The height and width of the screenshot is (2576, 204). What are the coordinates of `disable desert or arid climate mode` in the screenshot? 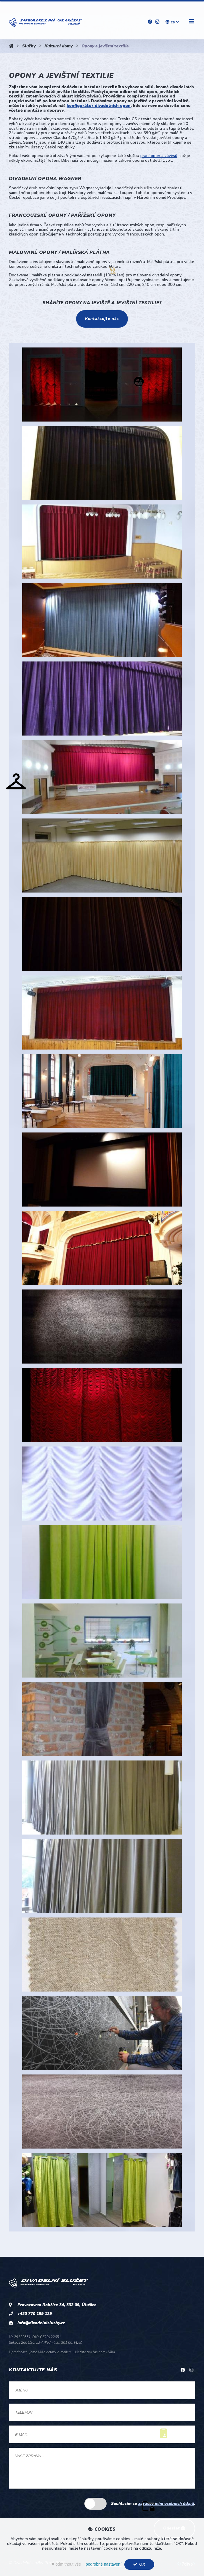 It's located at (113, 270).